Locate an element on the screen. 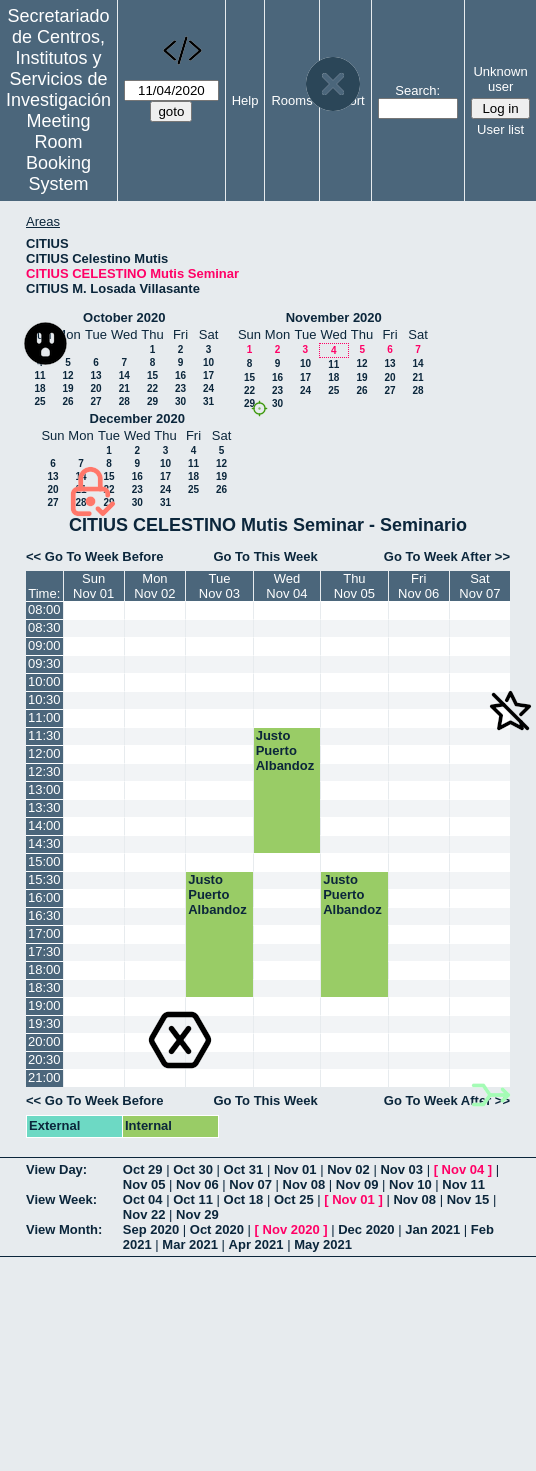  indicates secure or verified connection is located at coordinates (90, 491).